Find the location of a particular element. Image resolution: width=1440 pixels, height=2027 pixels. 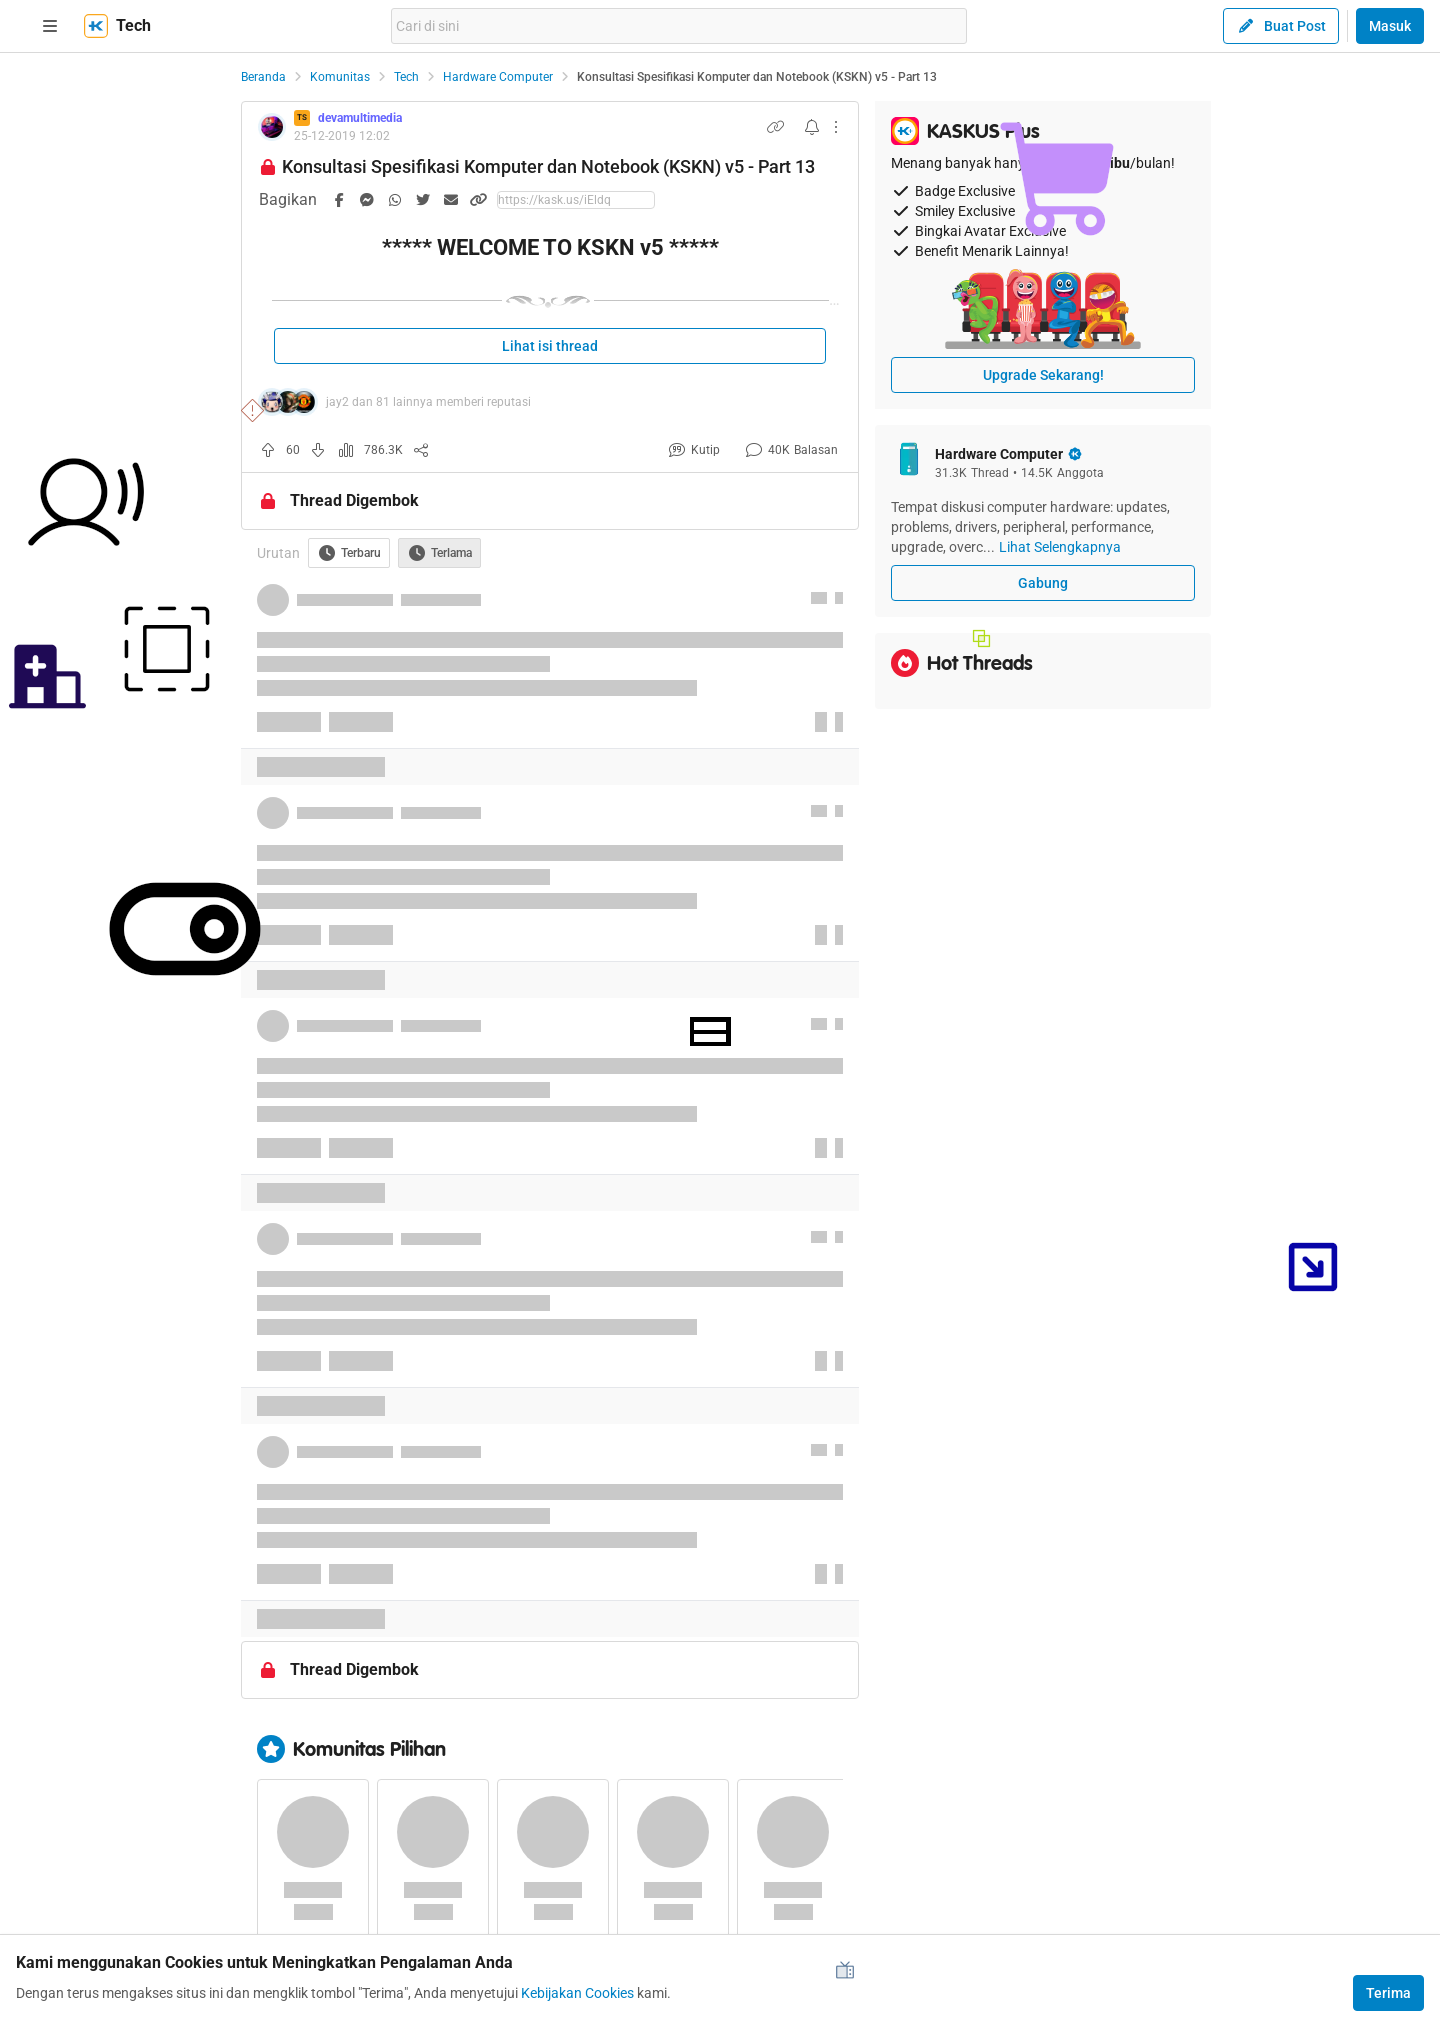

access TV or video streaming content is located at coordinates (845, 1971).